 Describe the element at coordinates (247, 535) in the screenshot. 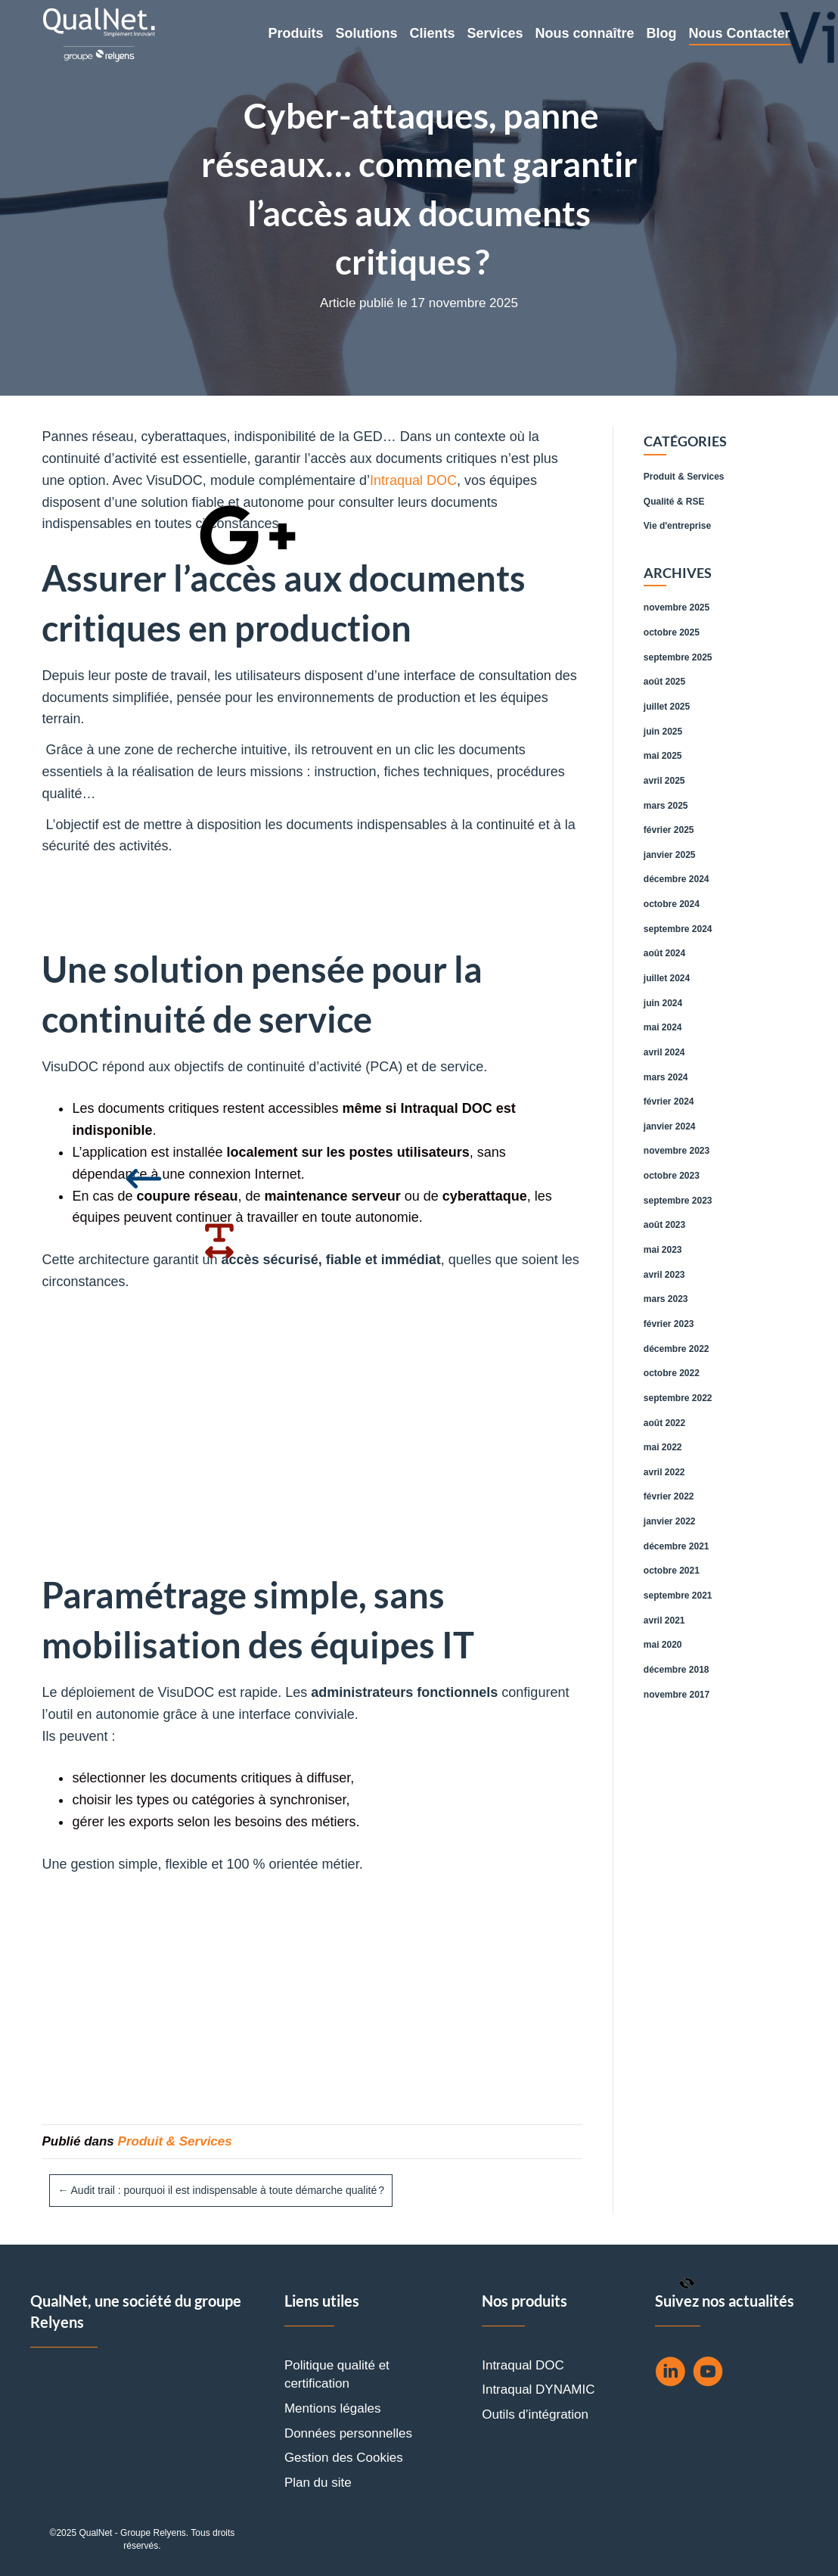

I see `google+ social media logo` at that location.